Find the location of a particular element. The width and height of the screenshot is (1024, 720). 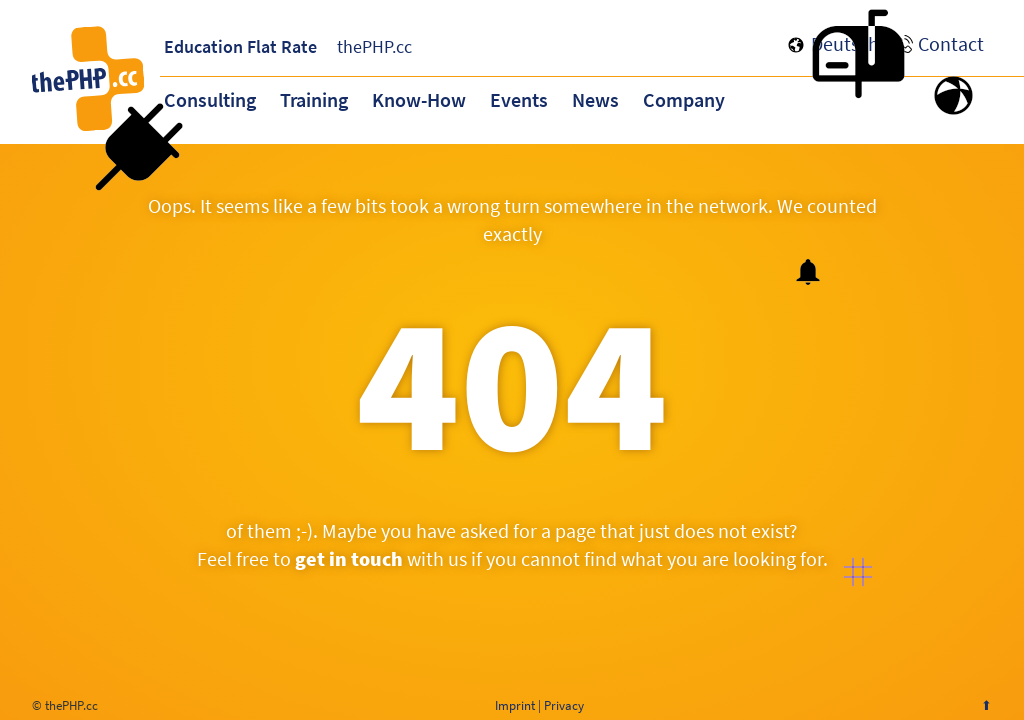

access games or entertainment features is located at coordinates (953, 95).